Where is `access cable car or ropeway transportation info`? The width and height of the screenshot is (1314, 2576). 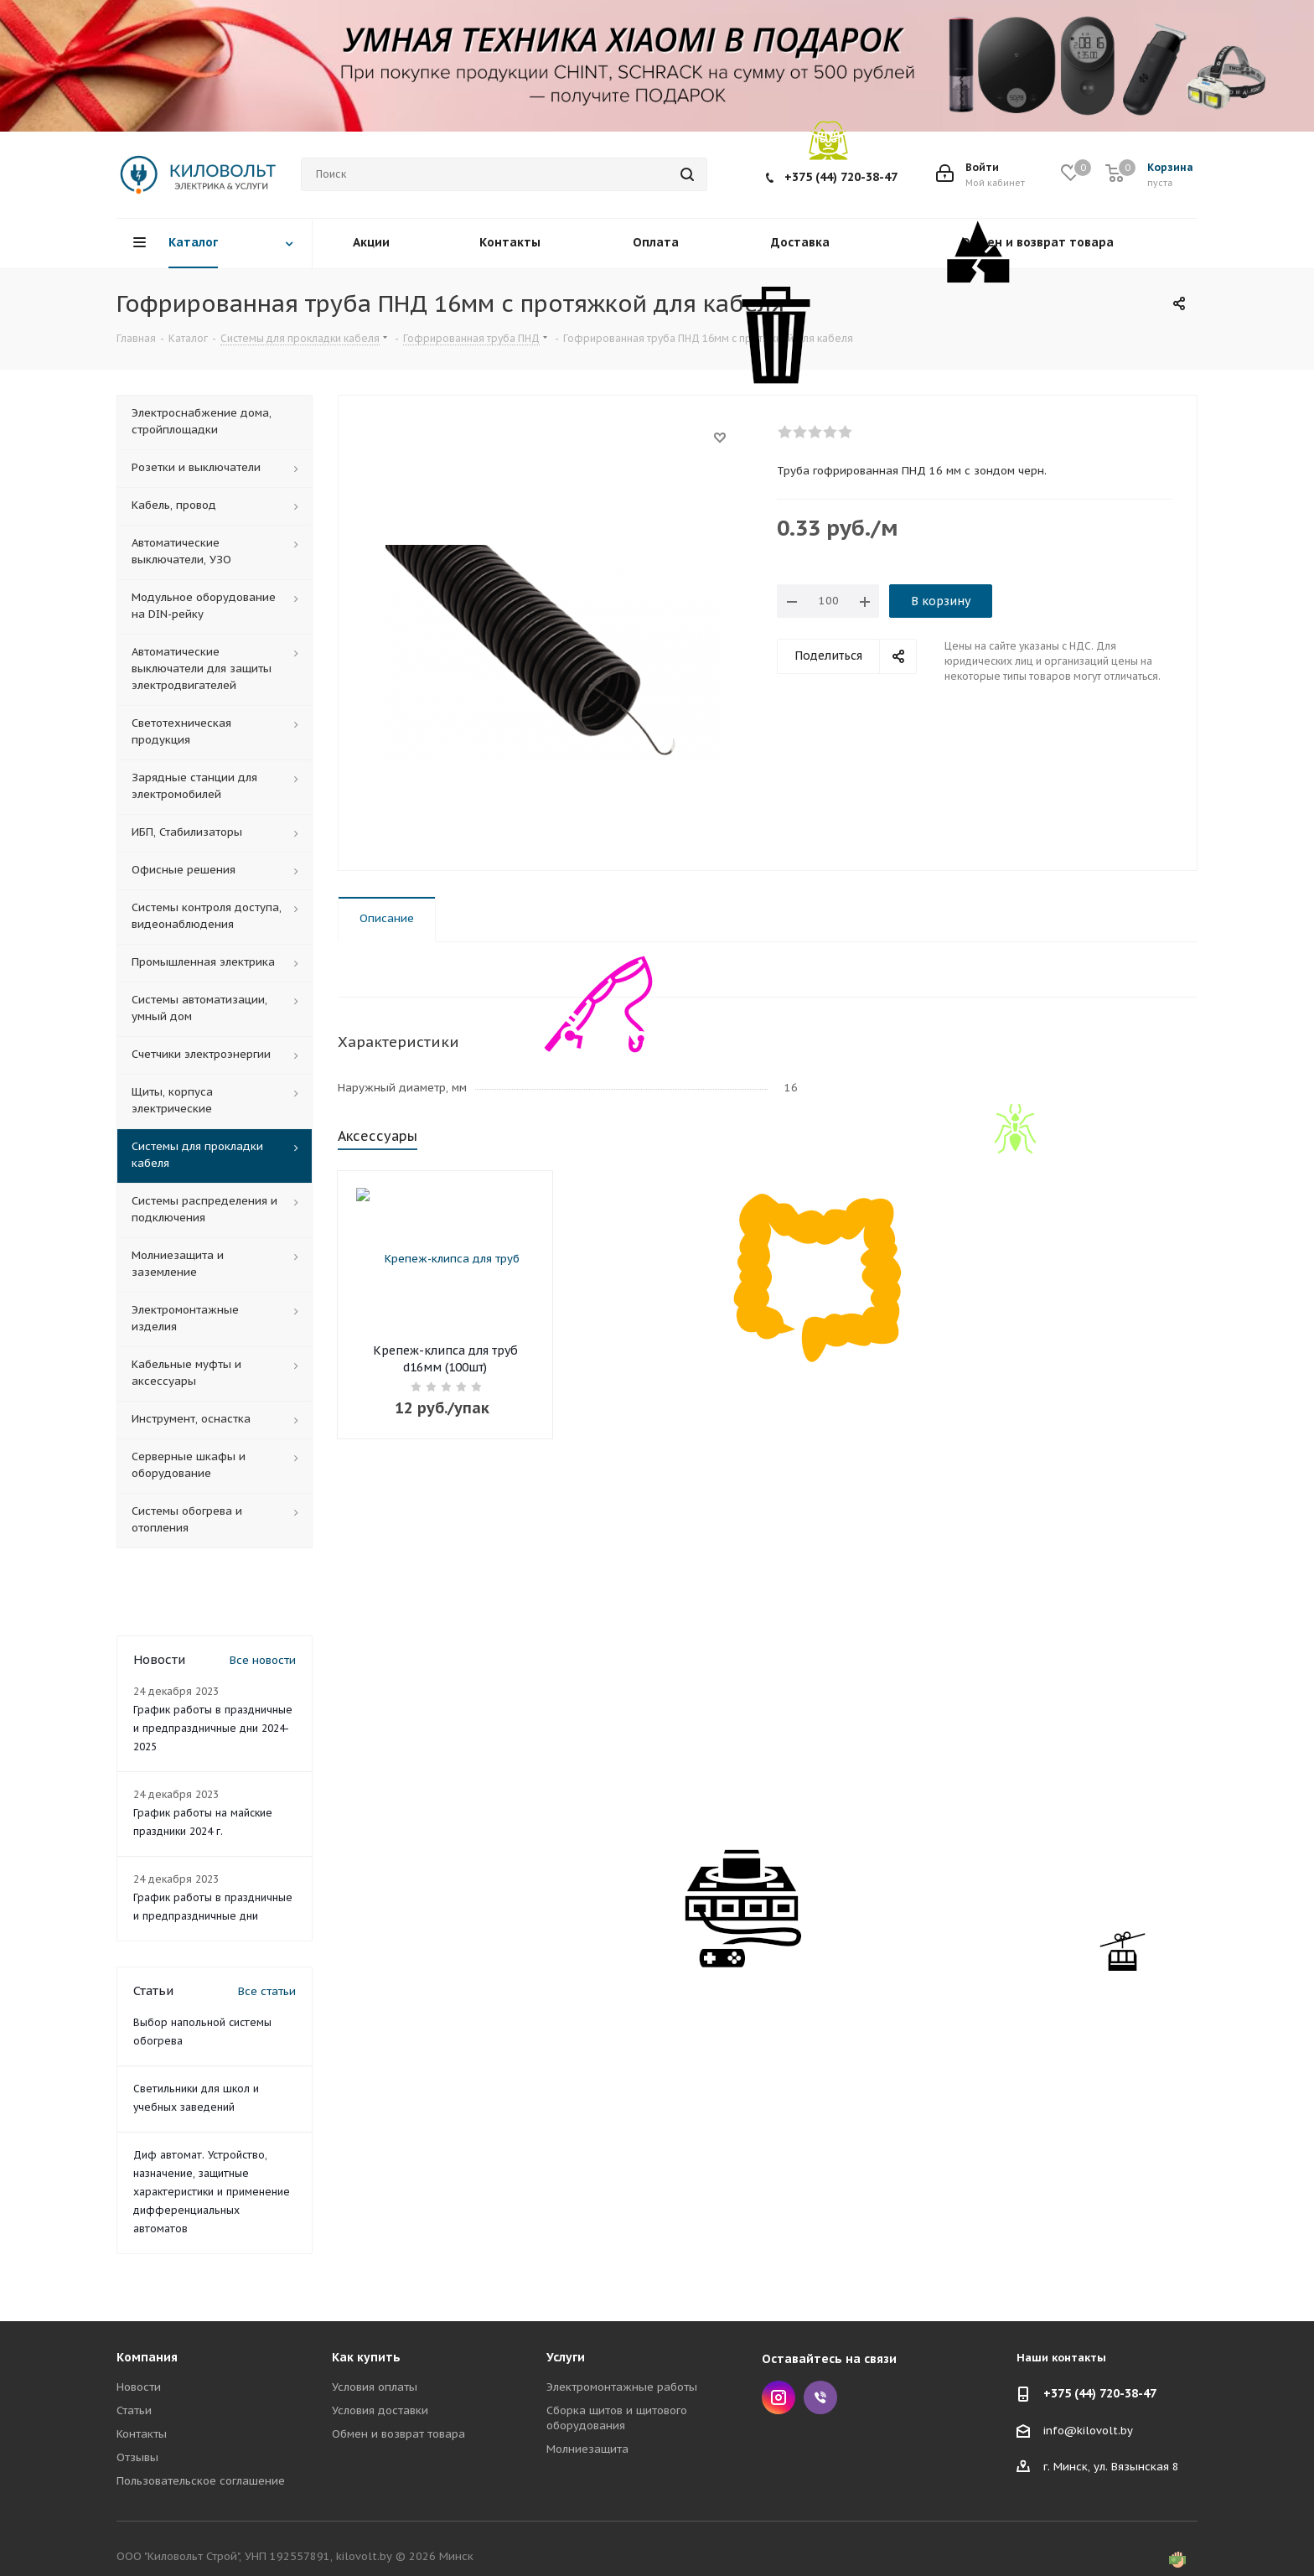 access cable car or ropeway transportation info is located at coordinates (1122, 1953).